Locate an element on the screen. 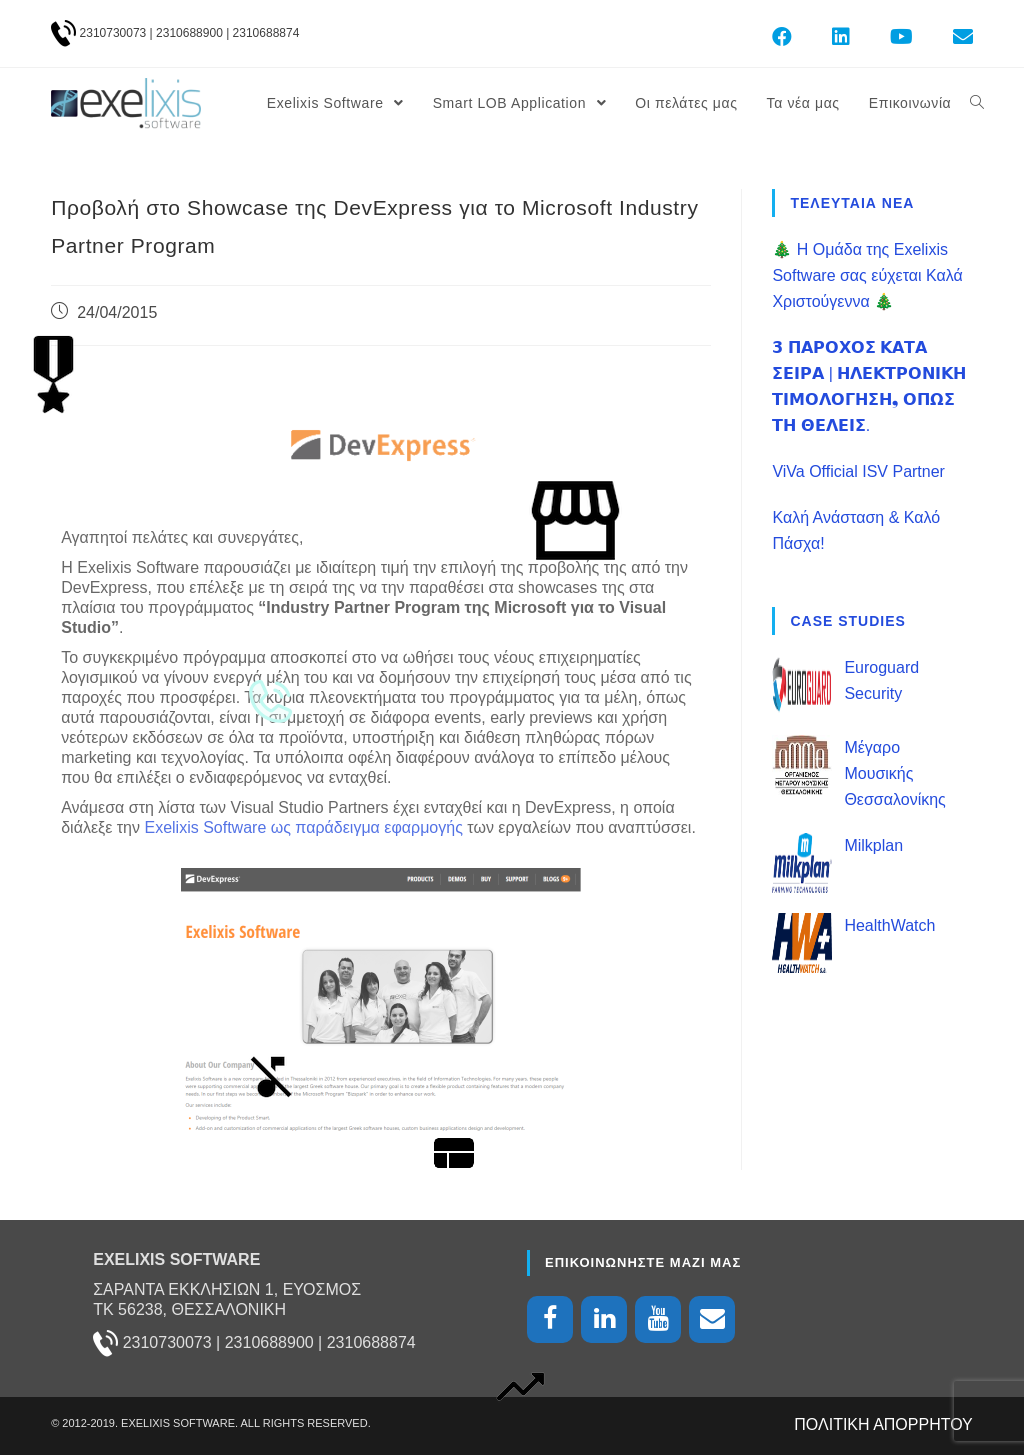 Image resolution: width=1024 pixels, height=1455 pixels. view trending or popular content is located at coordinates (520, 1387).